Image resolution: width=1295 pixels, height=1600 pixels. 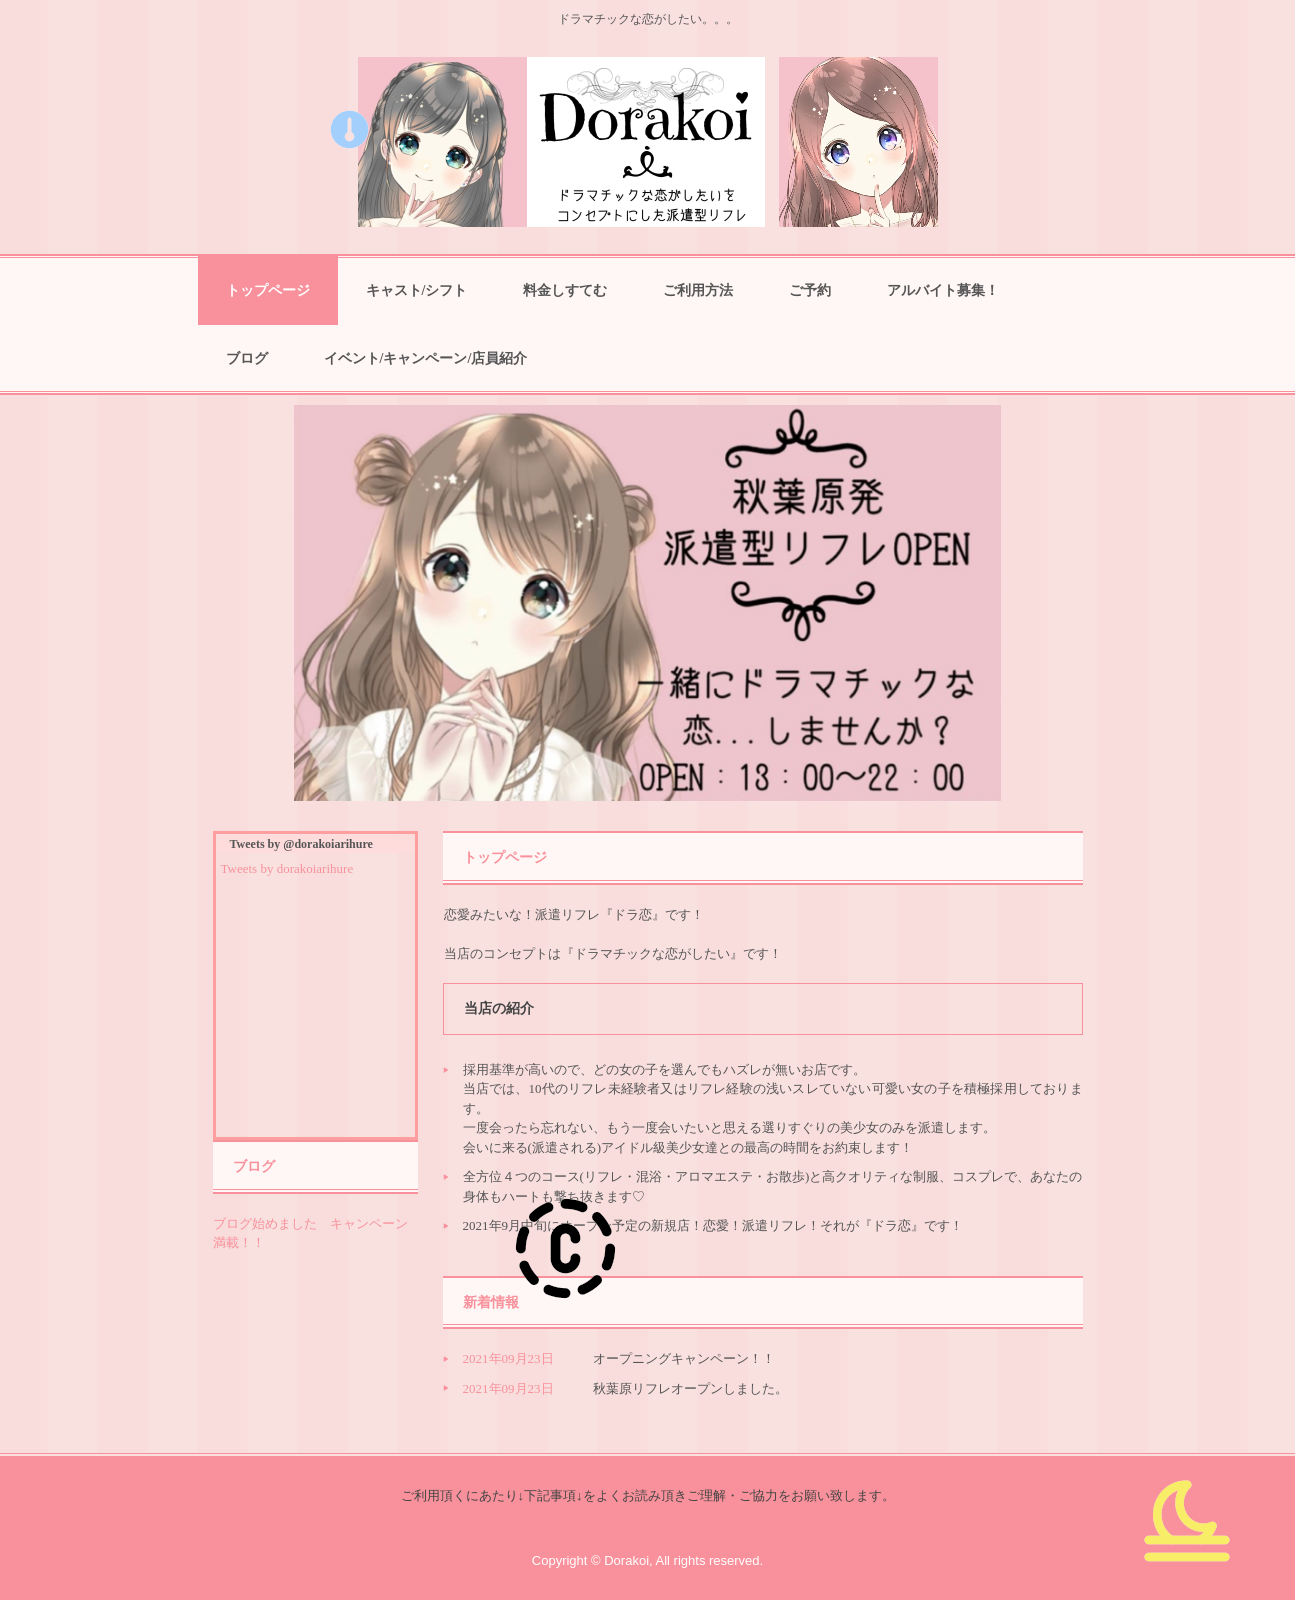 I want to click on view current speed or performance metrics, so click(x=349, y=129).